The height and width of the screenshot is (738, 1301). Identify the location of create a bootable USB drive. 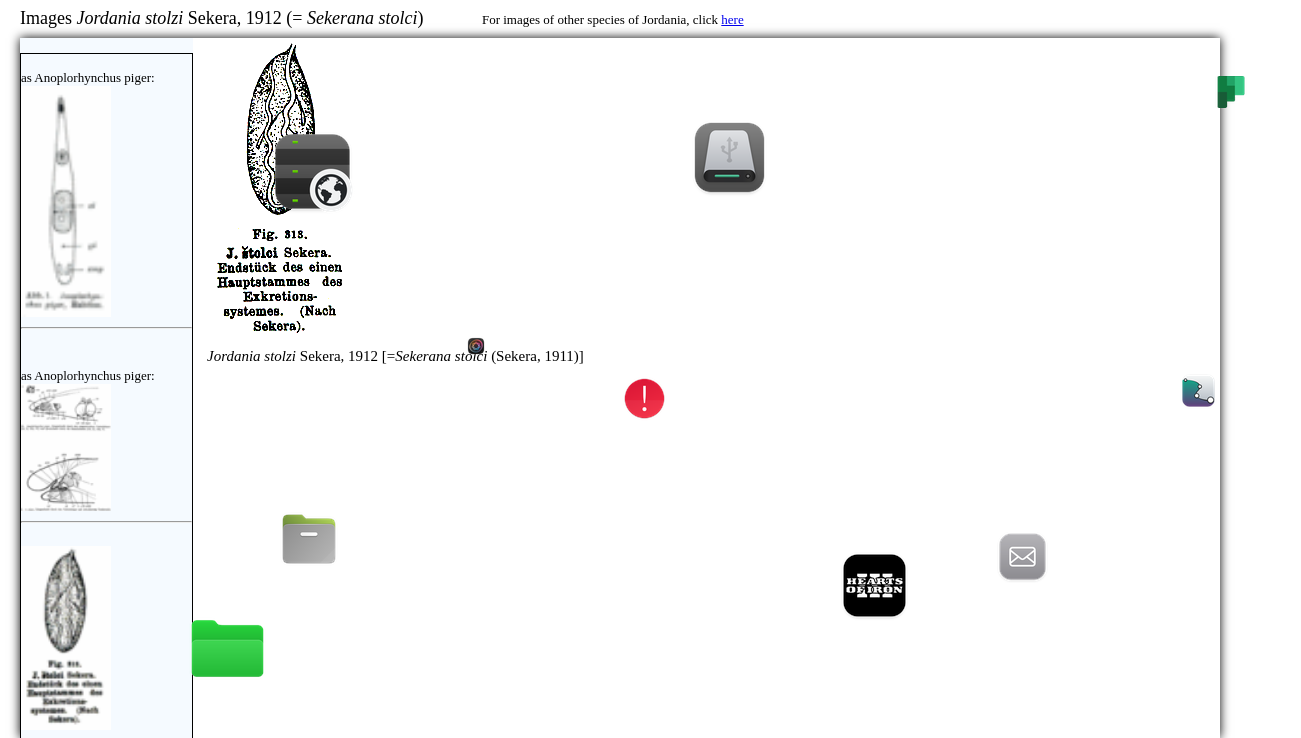
(729, 157).